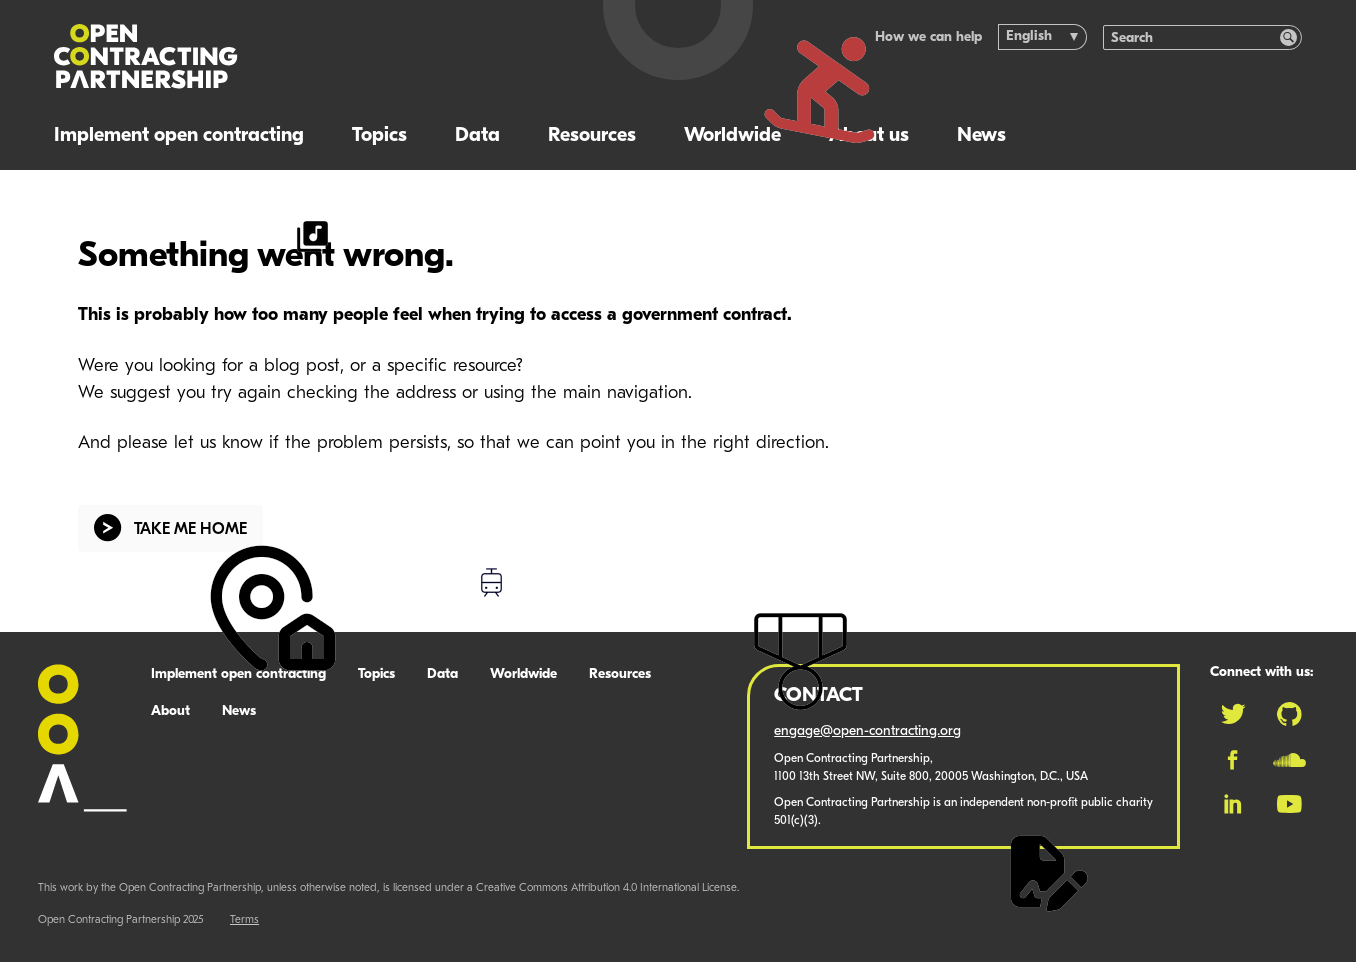 The width and height of the screenshot is (1356, 962). What do you see at coordinates (312, 236) in the screenshot?
I see `access your music library` at bounding box center [312, 236].